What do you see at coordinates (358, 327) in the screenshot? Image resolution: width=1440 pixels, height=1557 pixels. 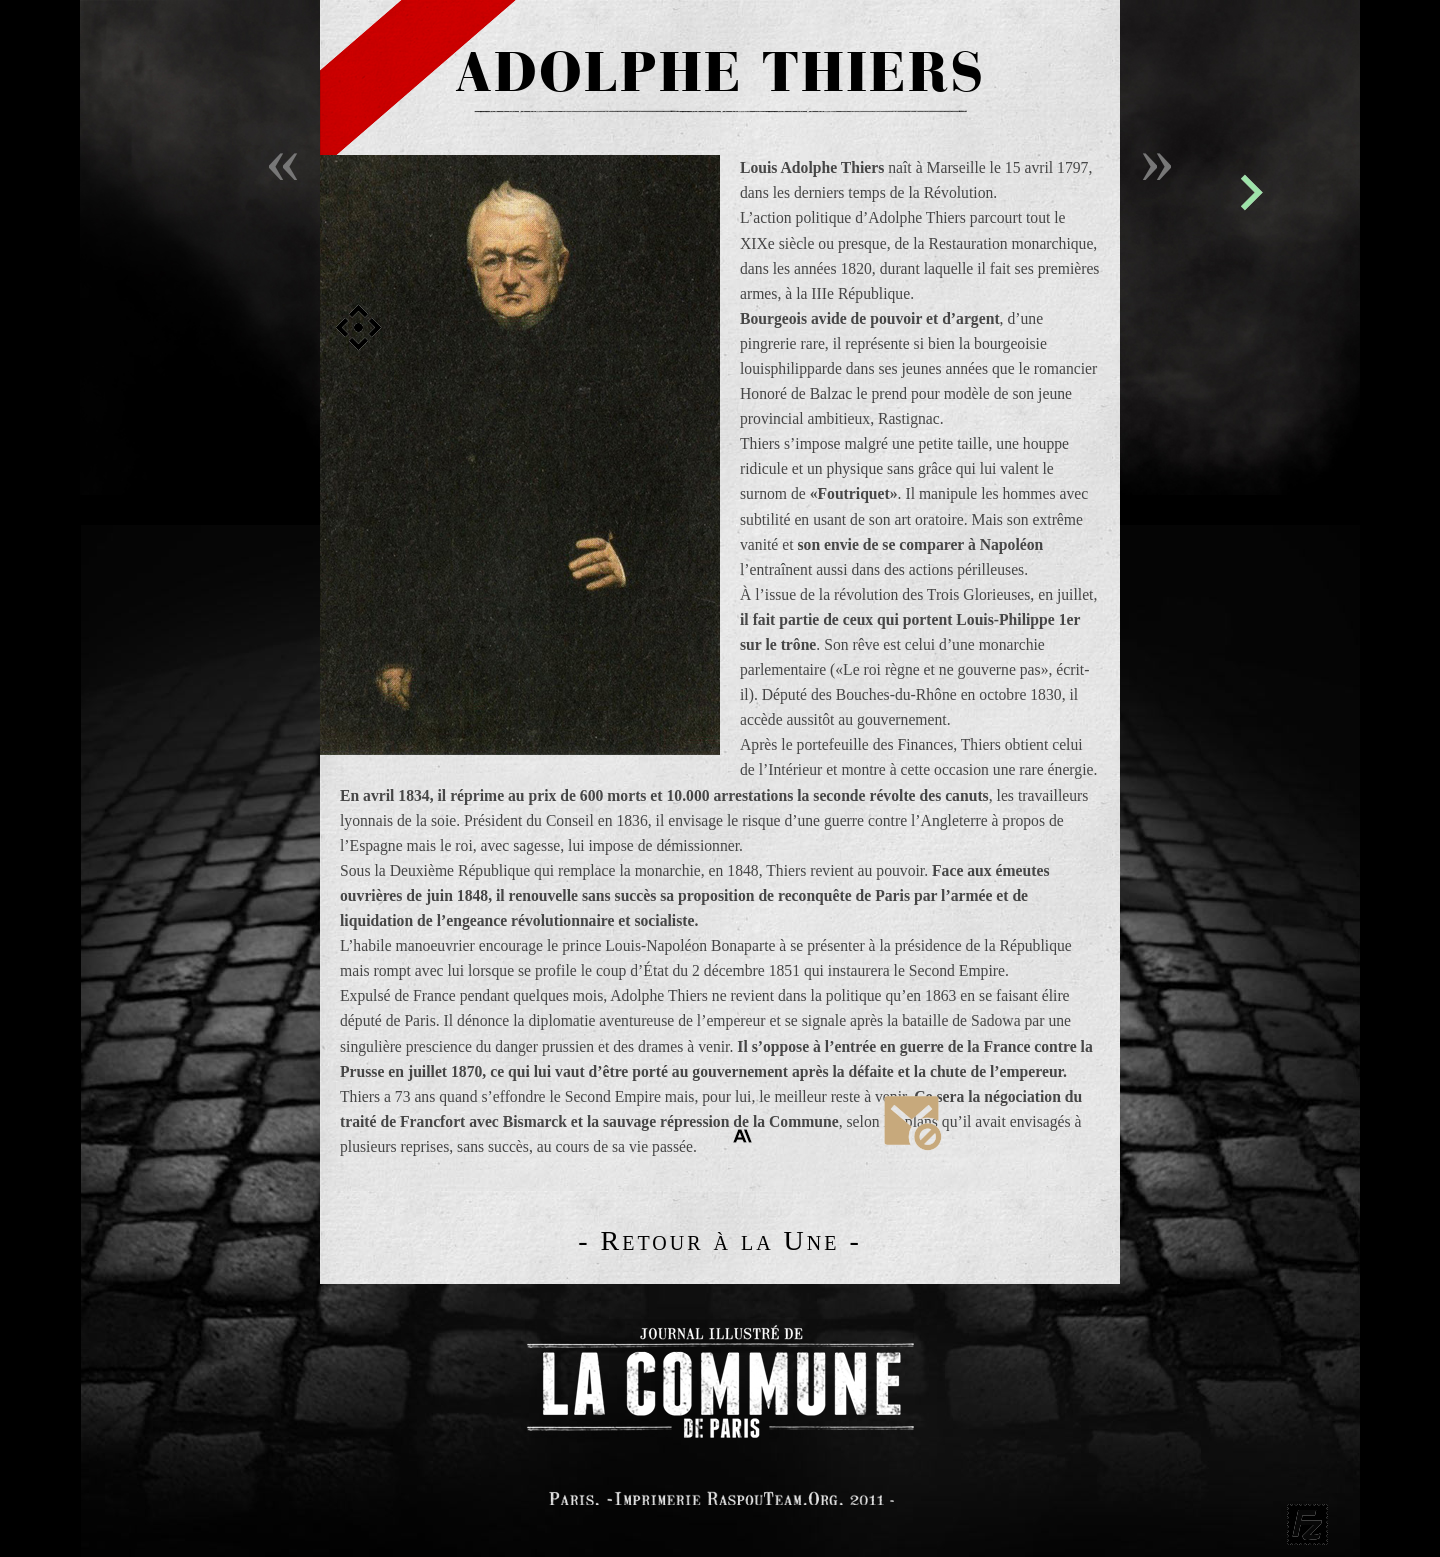 I see `drag to reposition this element` at bounding box center [358, 327].